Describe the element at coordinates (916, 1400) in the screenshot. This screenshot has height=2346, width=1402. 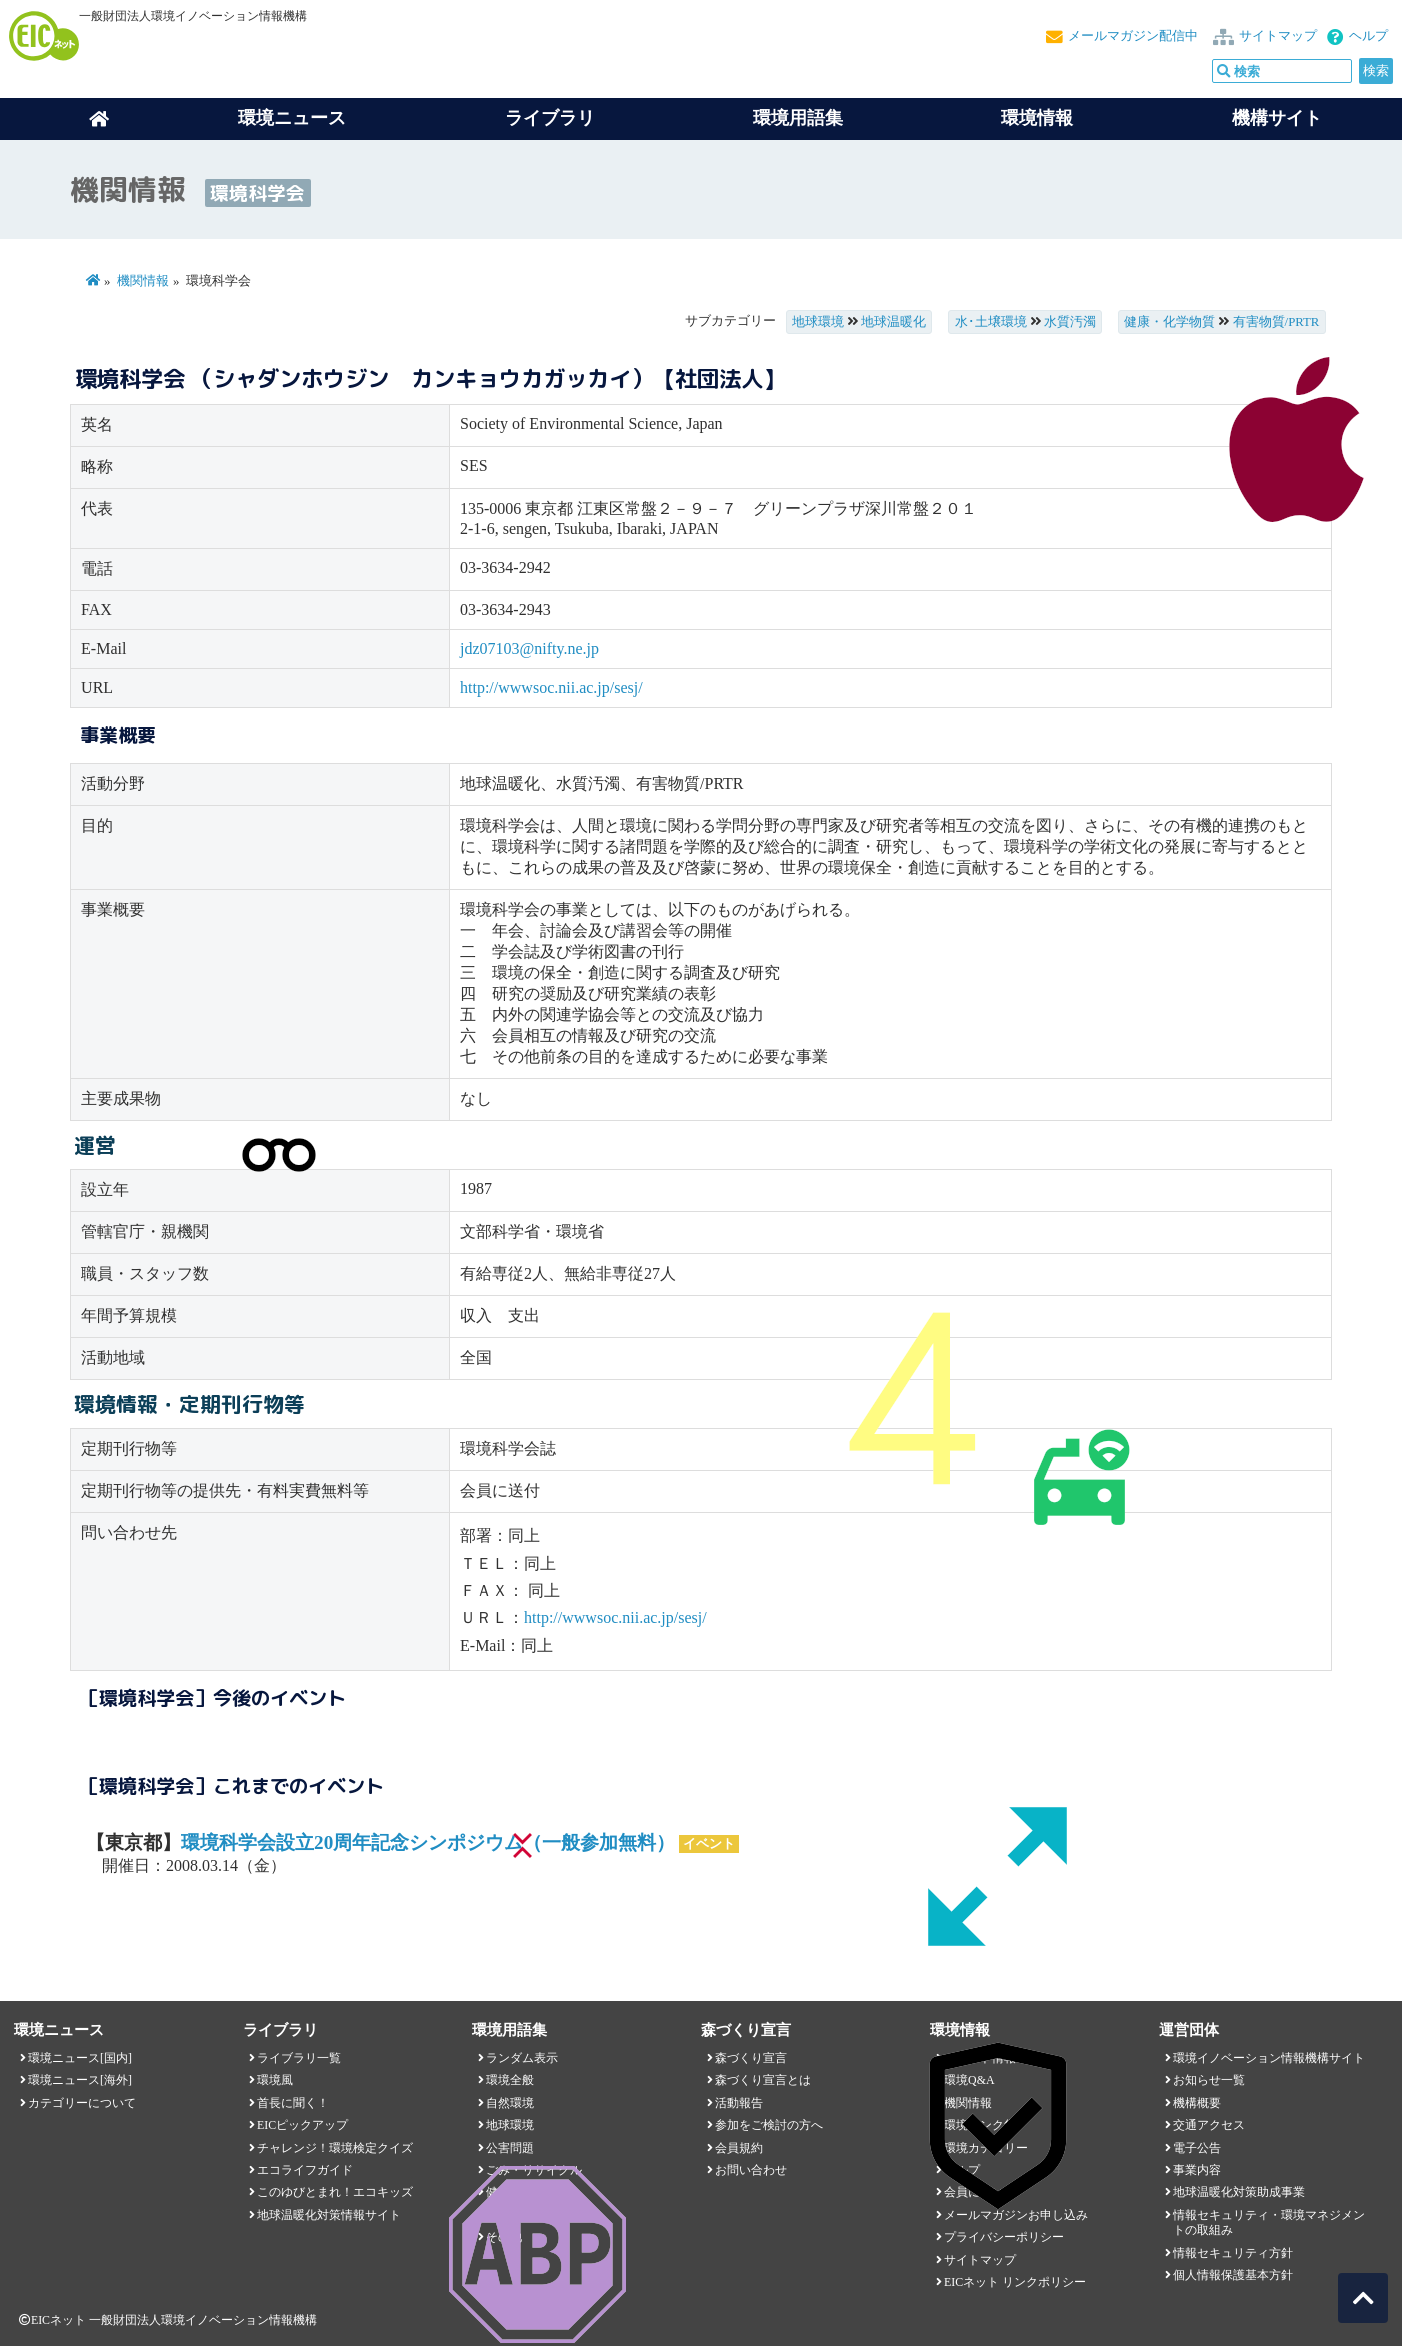
I see `indicates step 4 in a numbered sequence` at that location.